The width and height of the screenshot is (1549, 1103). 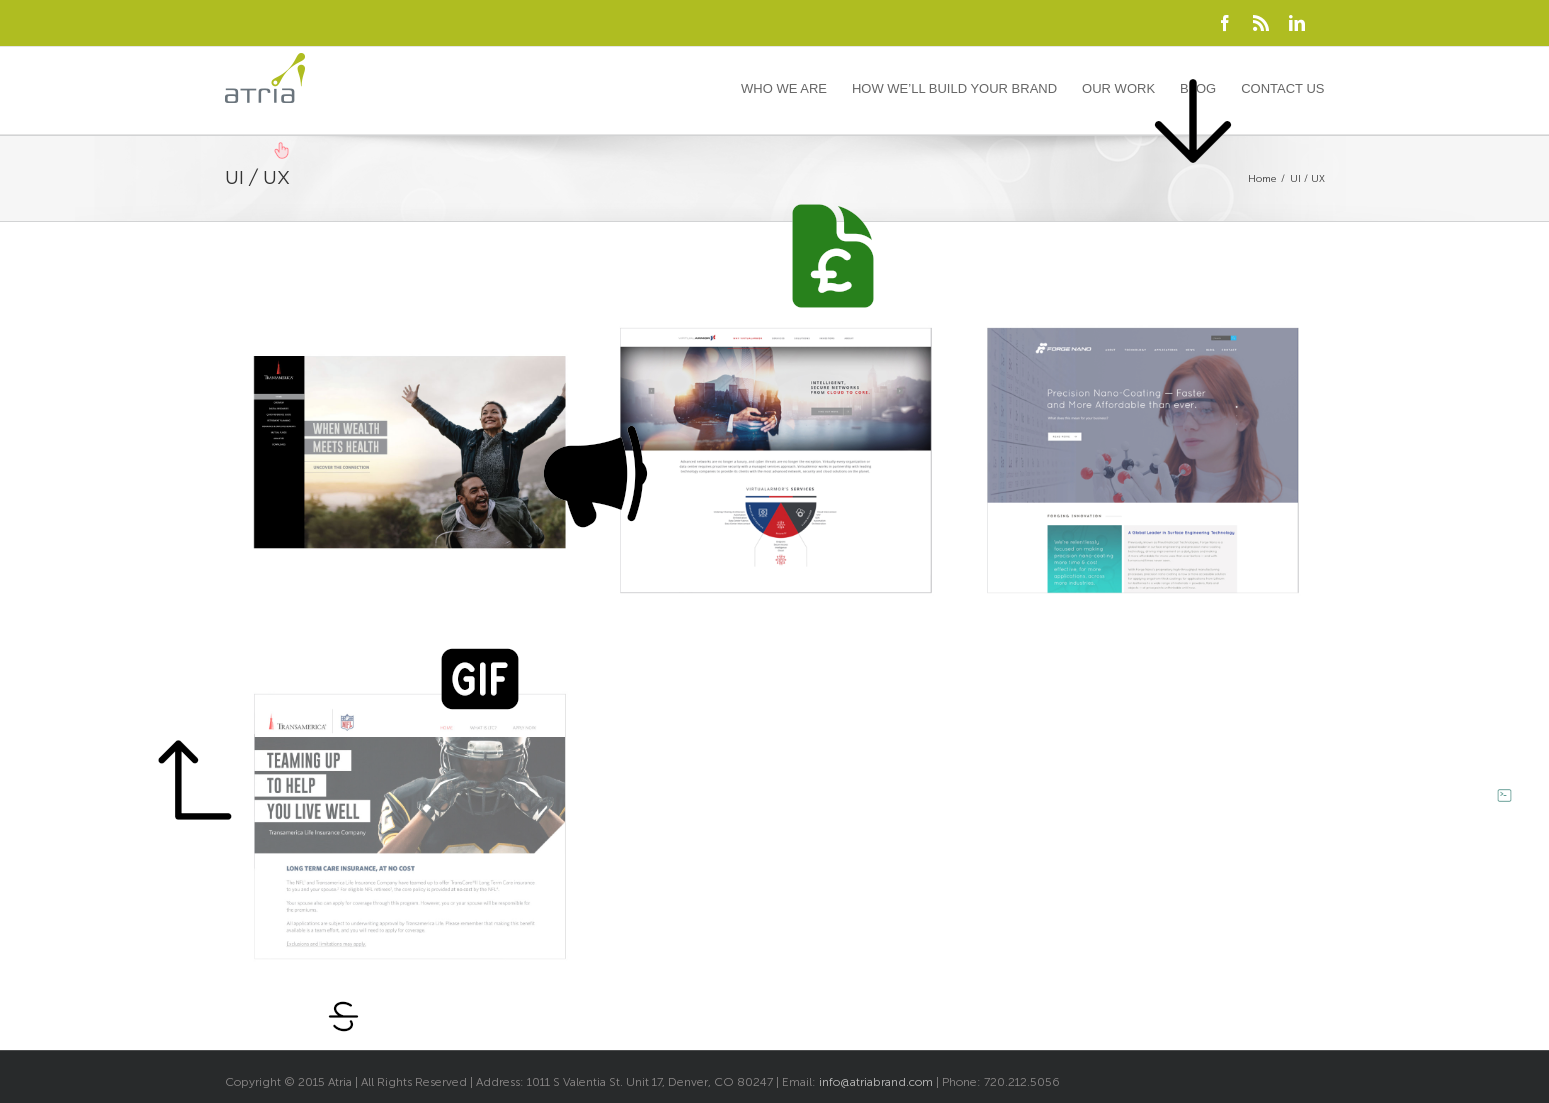 I want to click on tap or click to select an item, so click(x=281, y=150).